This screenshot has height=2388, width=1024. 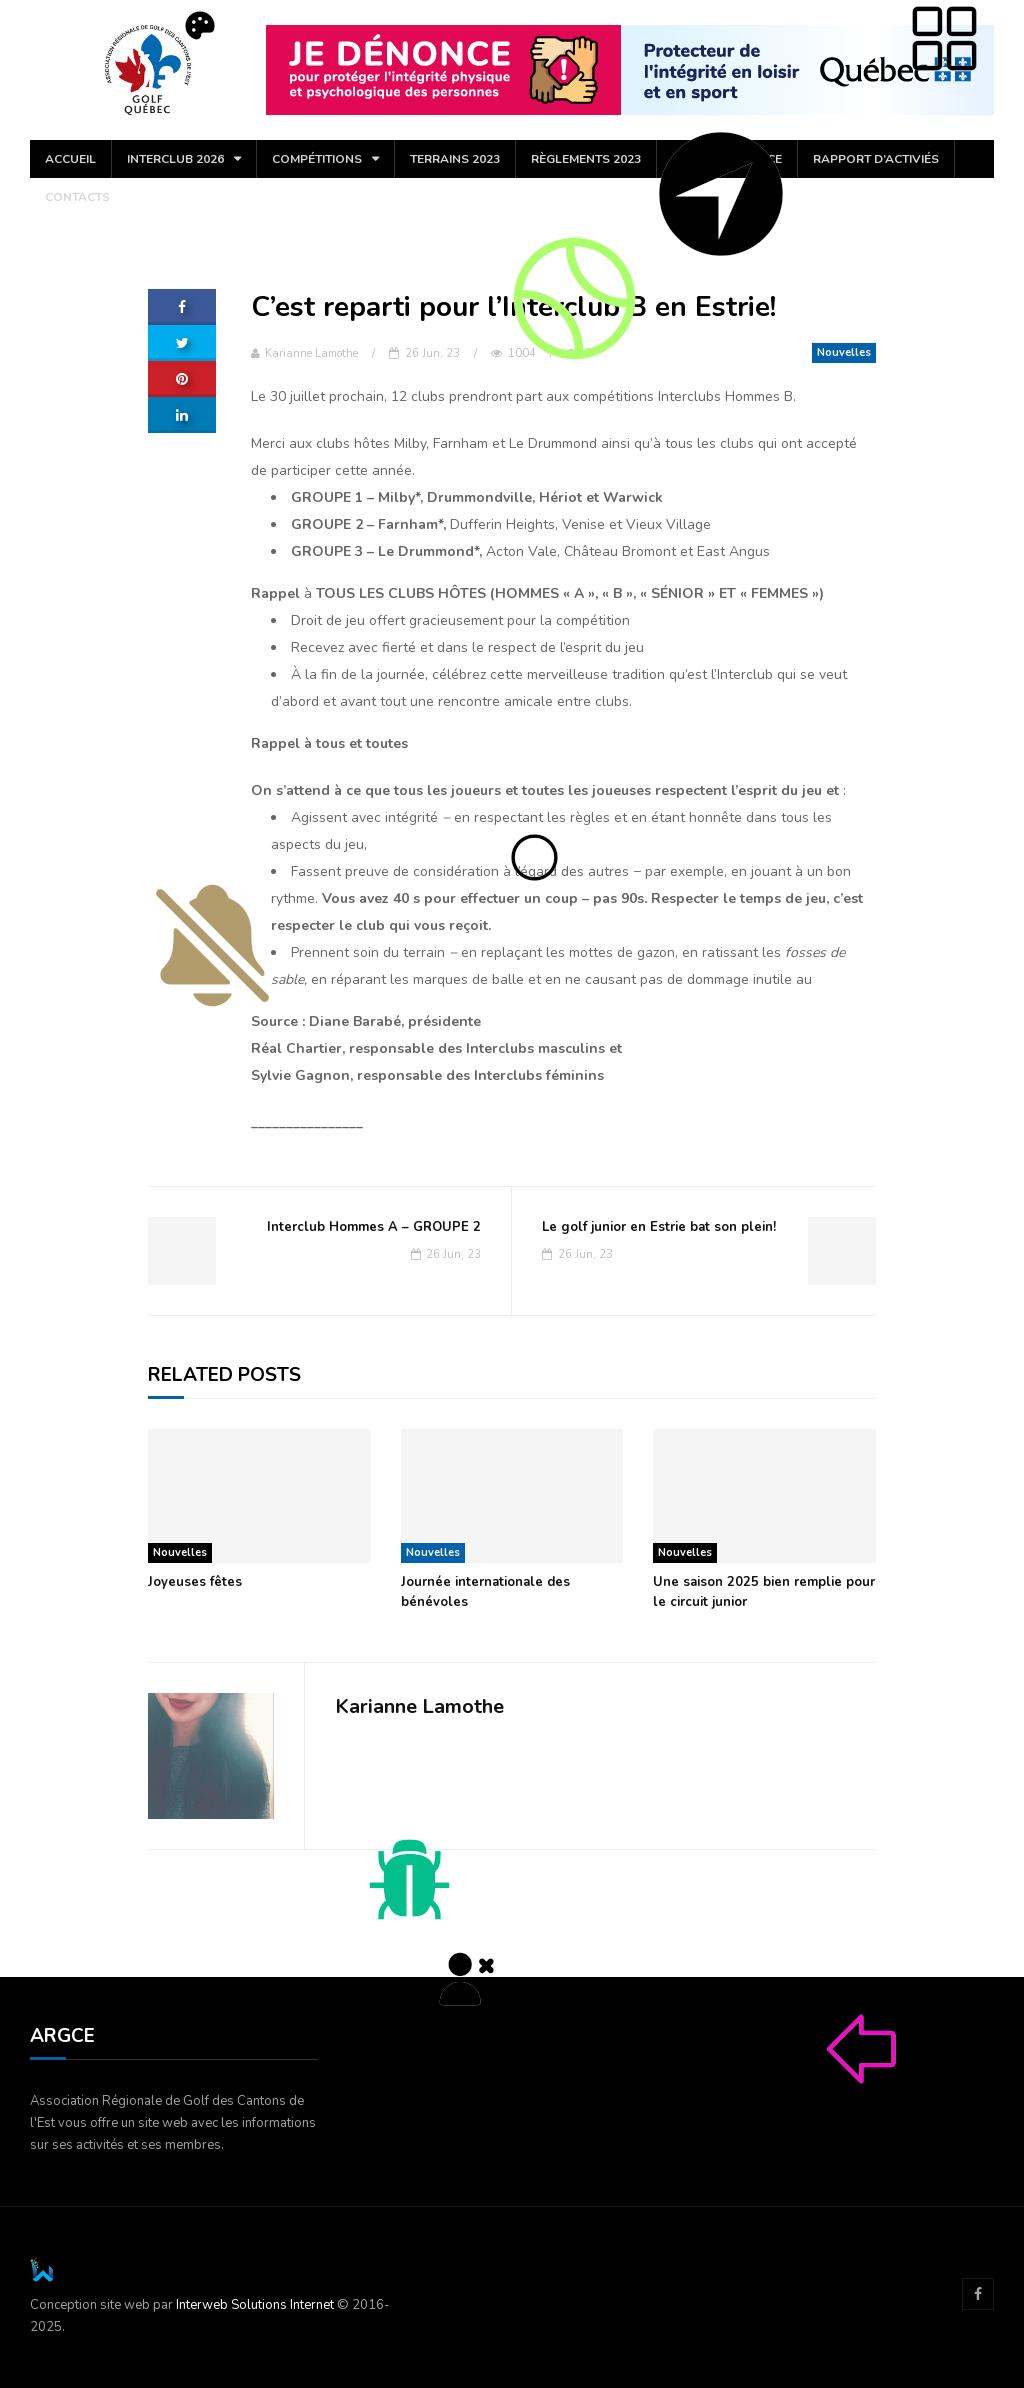 What do you see at coordinates (534, 857) in the screenshot?
I see `unselected radio button or toggle option` at bounding box center [534, 857].